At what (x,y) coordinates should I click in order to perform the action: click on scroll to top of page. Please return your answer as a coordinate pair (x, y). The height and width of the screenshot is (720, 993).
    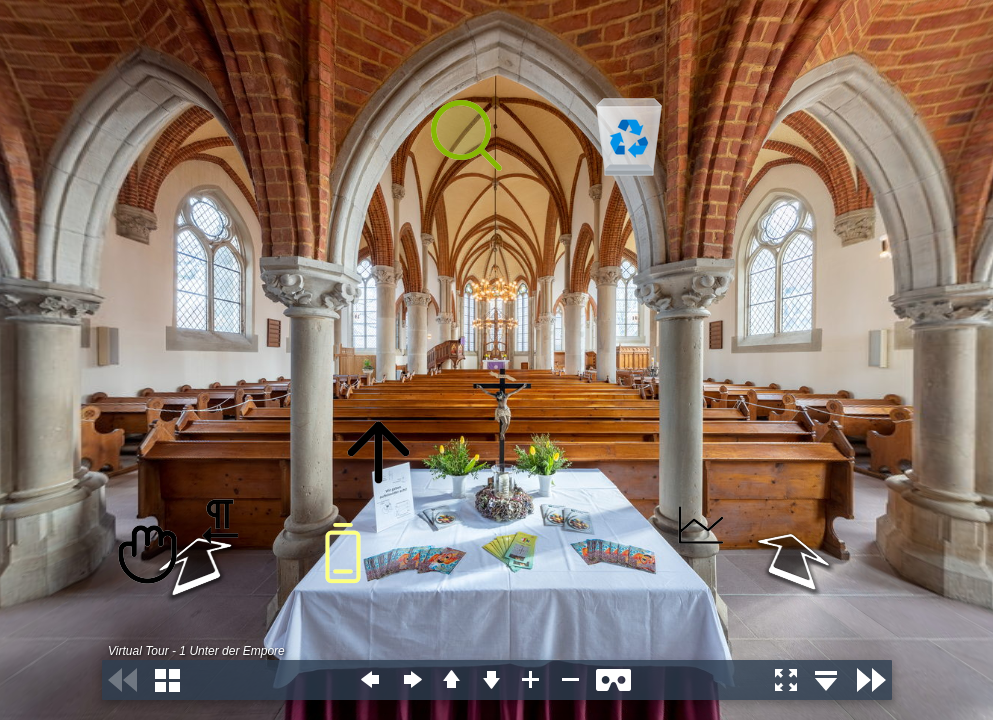
    Looking at the image, I should click on (378, 452).